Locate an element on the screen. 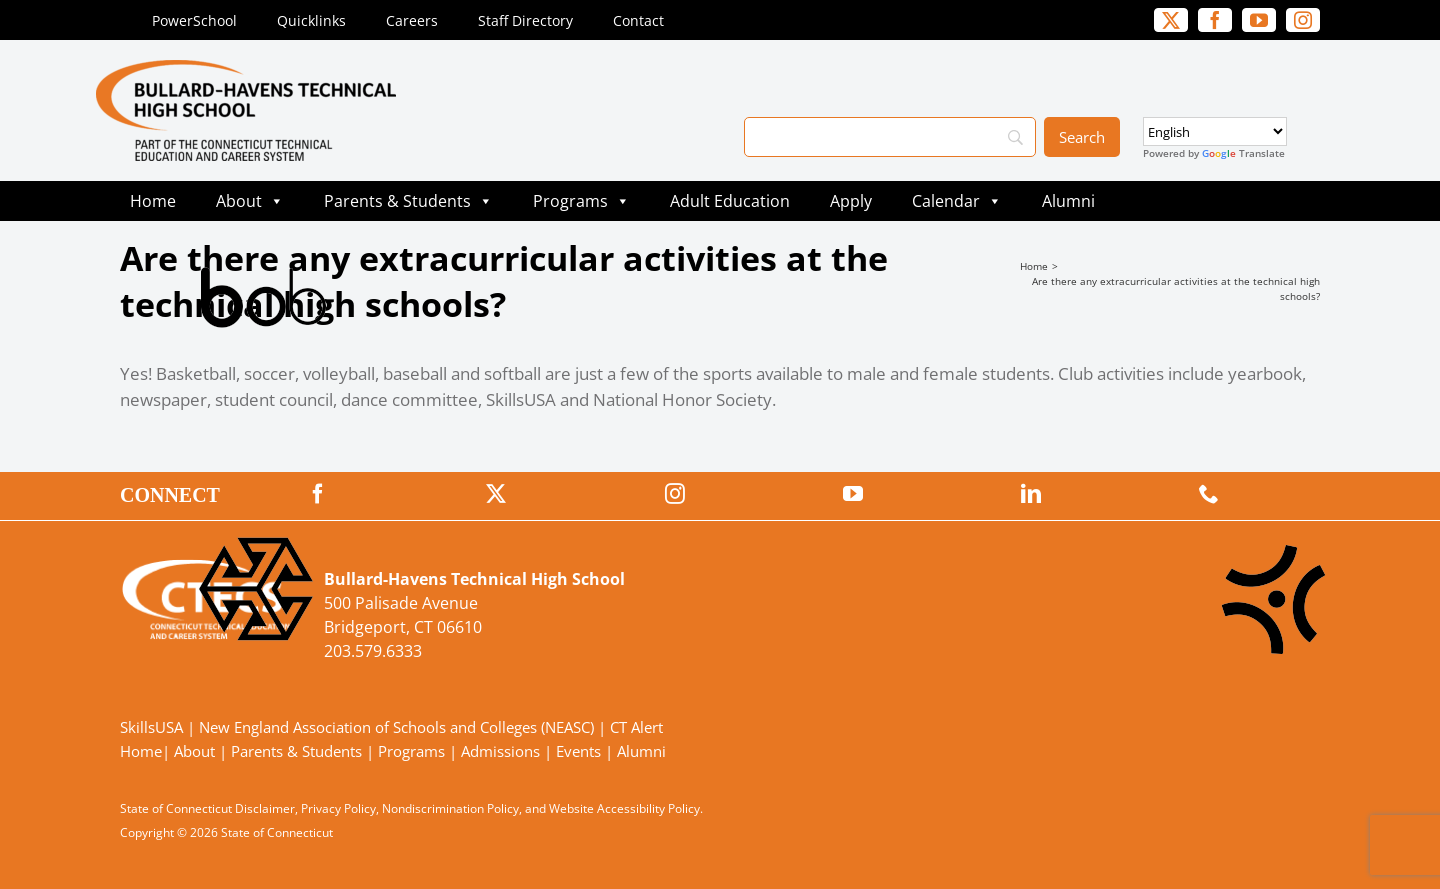 This screenshot has width=1440, height=889. open Launchpad app launcher is located at coordinates (1273, 599).